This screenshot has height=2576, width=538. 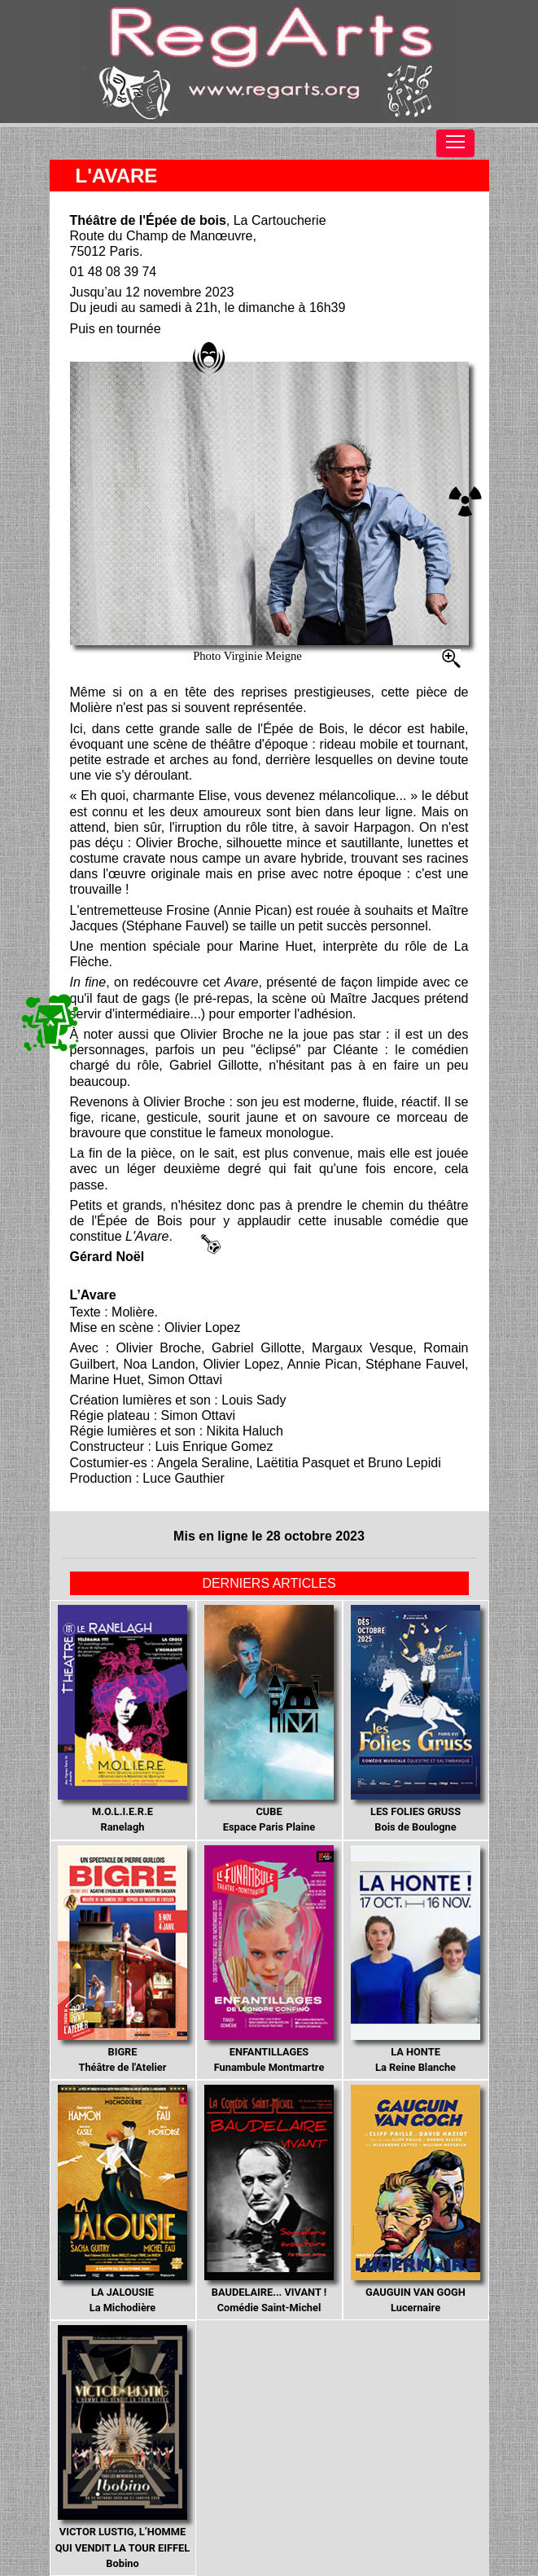 I want to click on access the village or town area, so click(x=294, y=1699).